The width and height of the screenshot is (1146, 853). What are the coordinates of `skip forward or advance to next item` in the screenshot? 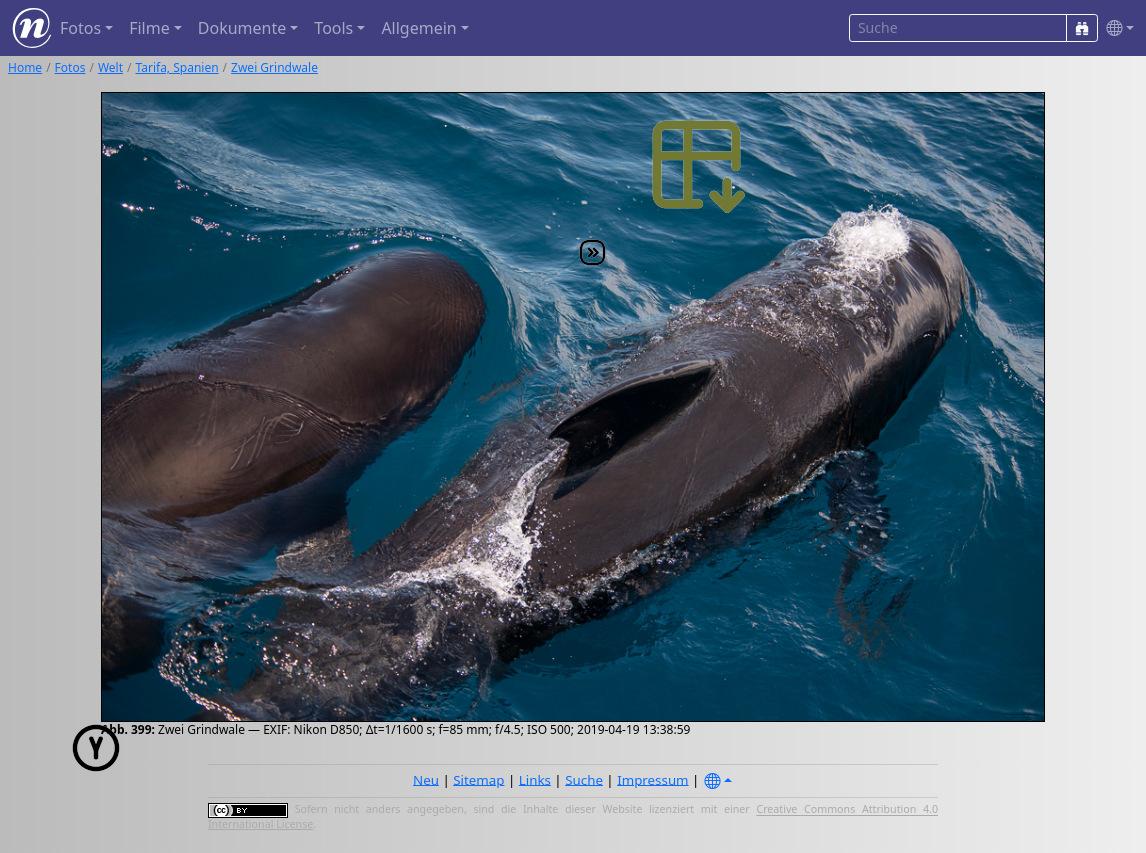 It's located at (592, 252).